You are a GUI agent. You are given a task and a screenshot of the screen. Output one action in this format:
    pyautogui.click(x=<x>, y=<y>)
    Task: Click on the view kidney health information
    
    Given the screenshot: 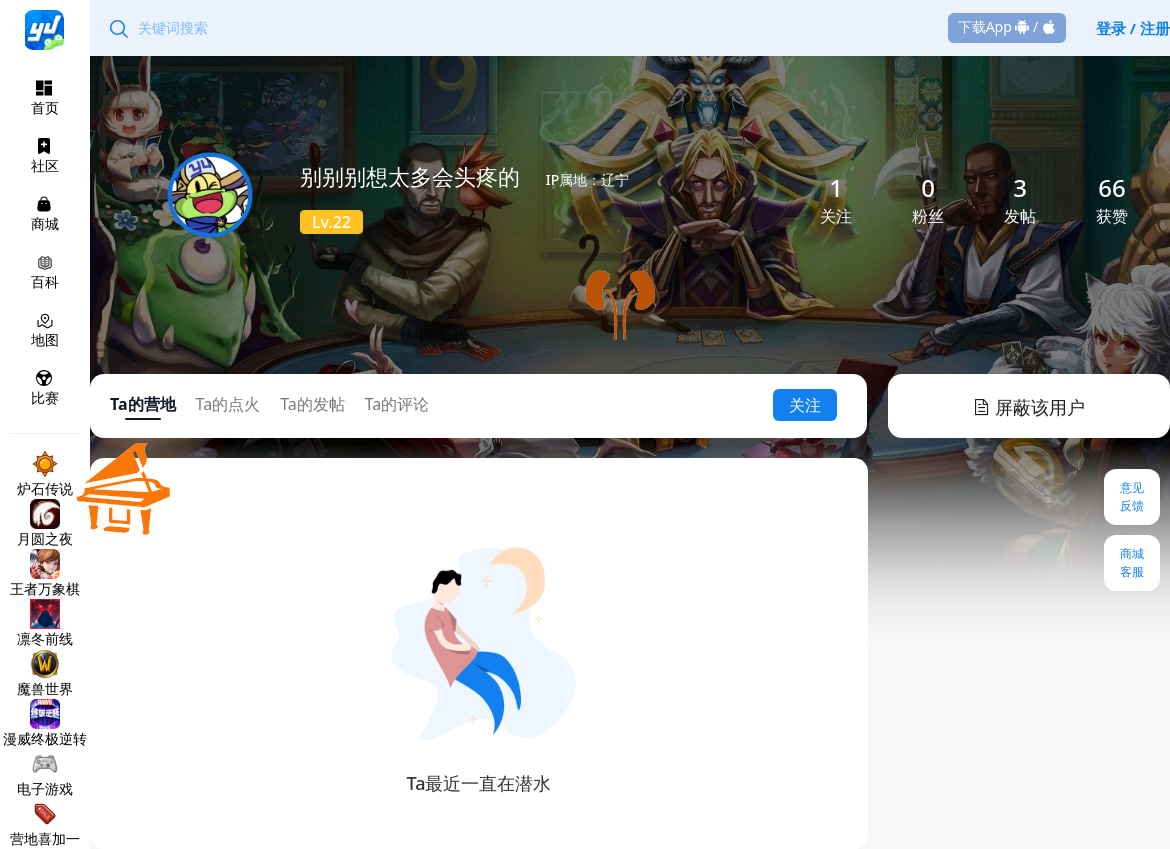 What is the action you would take?
    pyautogui.click(x=620, y=305)
    